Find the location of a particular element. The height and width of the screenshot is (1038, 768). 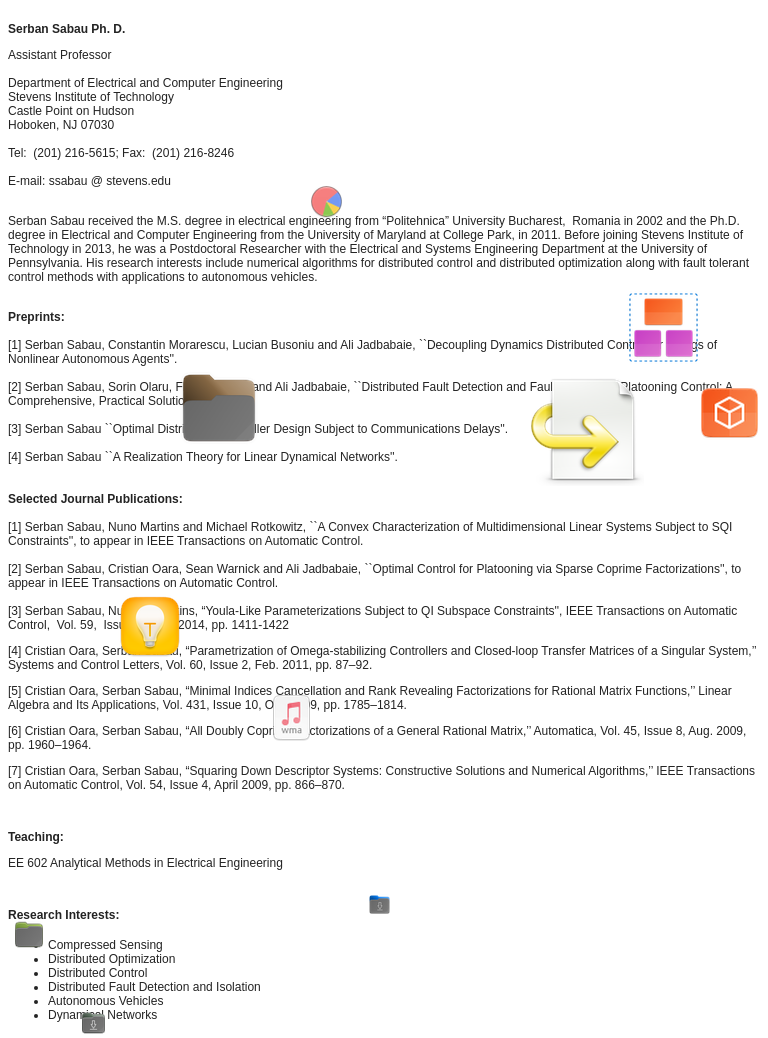

open the tips app for helpful hints and tutorials is located at coordinates (150, 626).